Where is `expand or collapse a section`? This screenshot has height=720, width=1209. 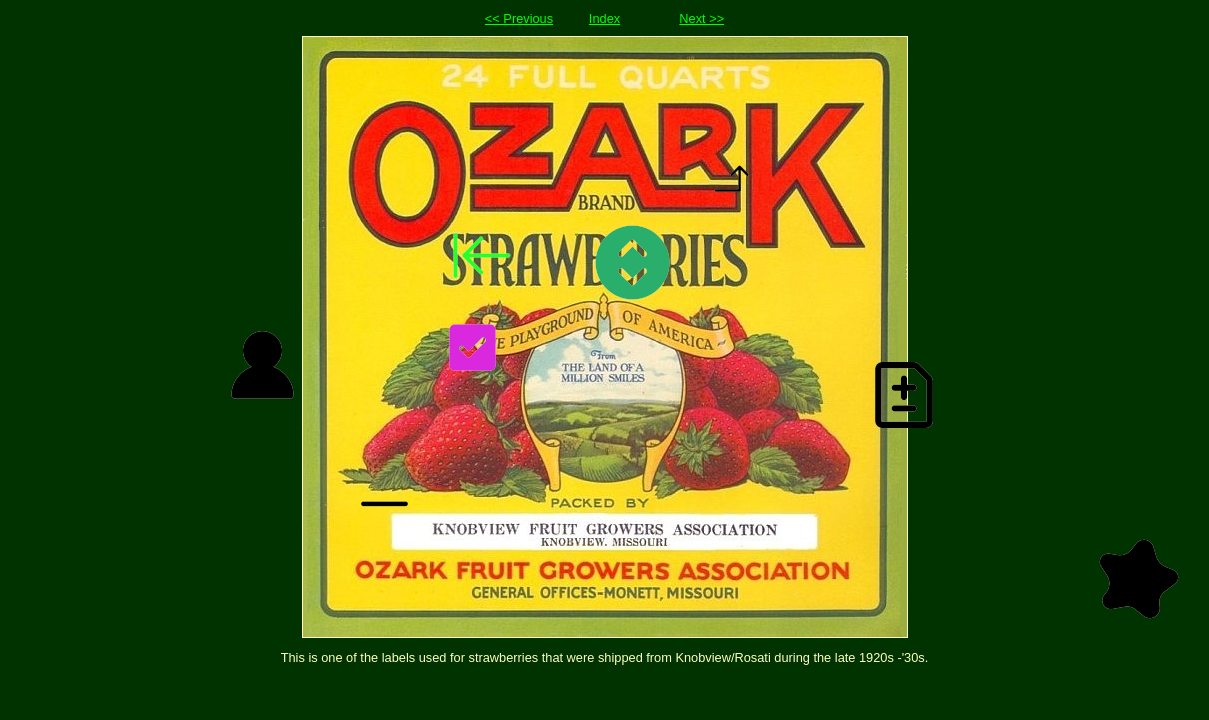 expand or collapse a section is located at coordinates (632, 262).